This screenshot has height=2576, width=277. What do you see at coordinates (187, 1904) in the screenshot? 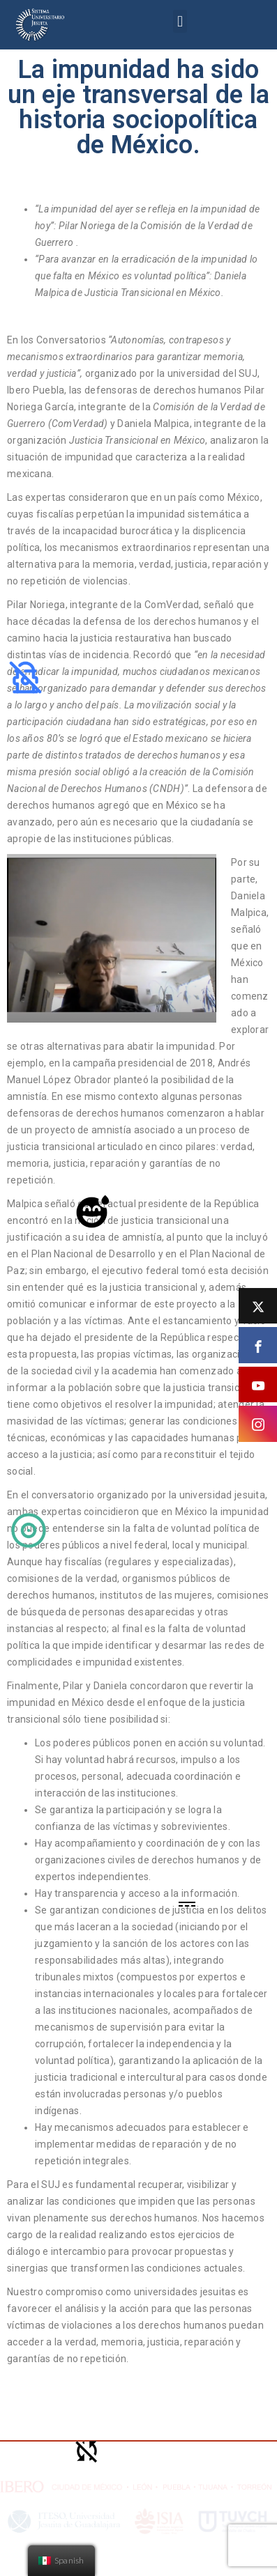
I see `hardware power input or connector port` at bounding box center [187, 1904].